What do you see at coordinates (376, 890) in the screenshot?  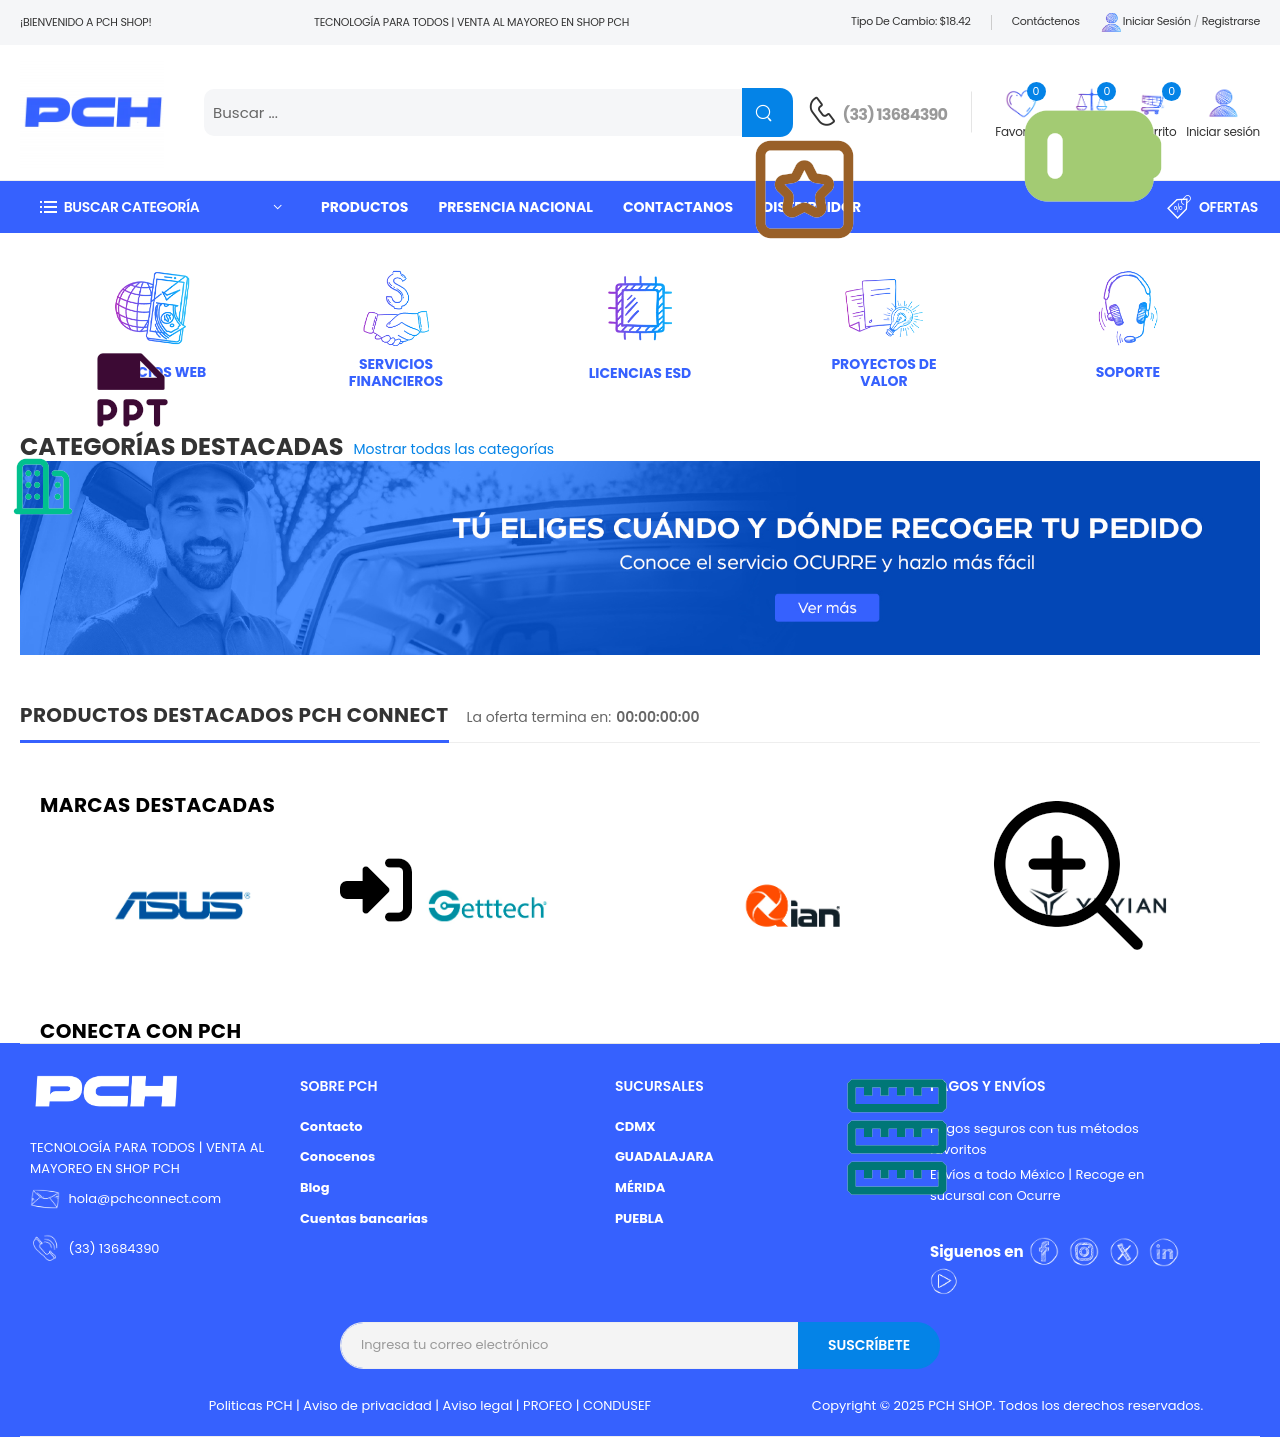 I see `sign in to your account` at bounding box center [376, 890].